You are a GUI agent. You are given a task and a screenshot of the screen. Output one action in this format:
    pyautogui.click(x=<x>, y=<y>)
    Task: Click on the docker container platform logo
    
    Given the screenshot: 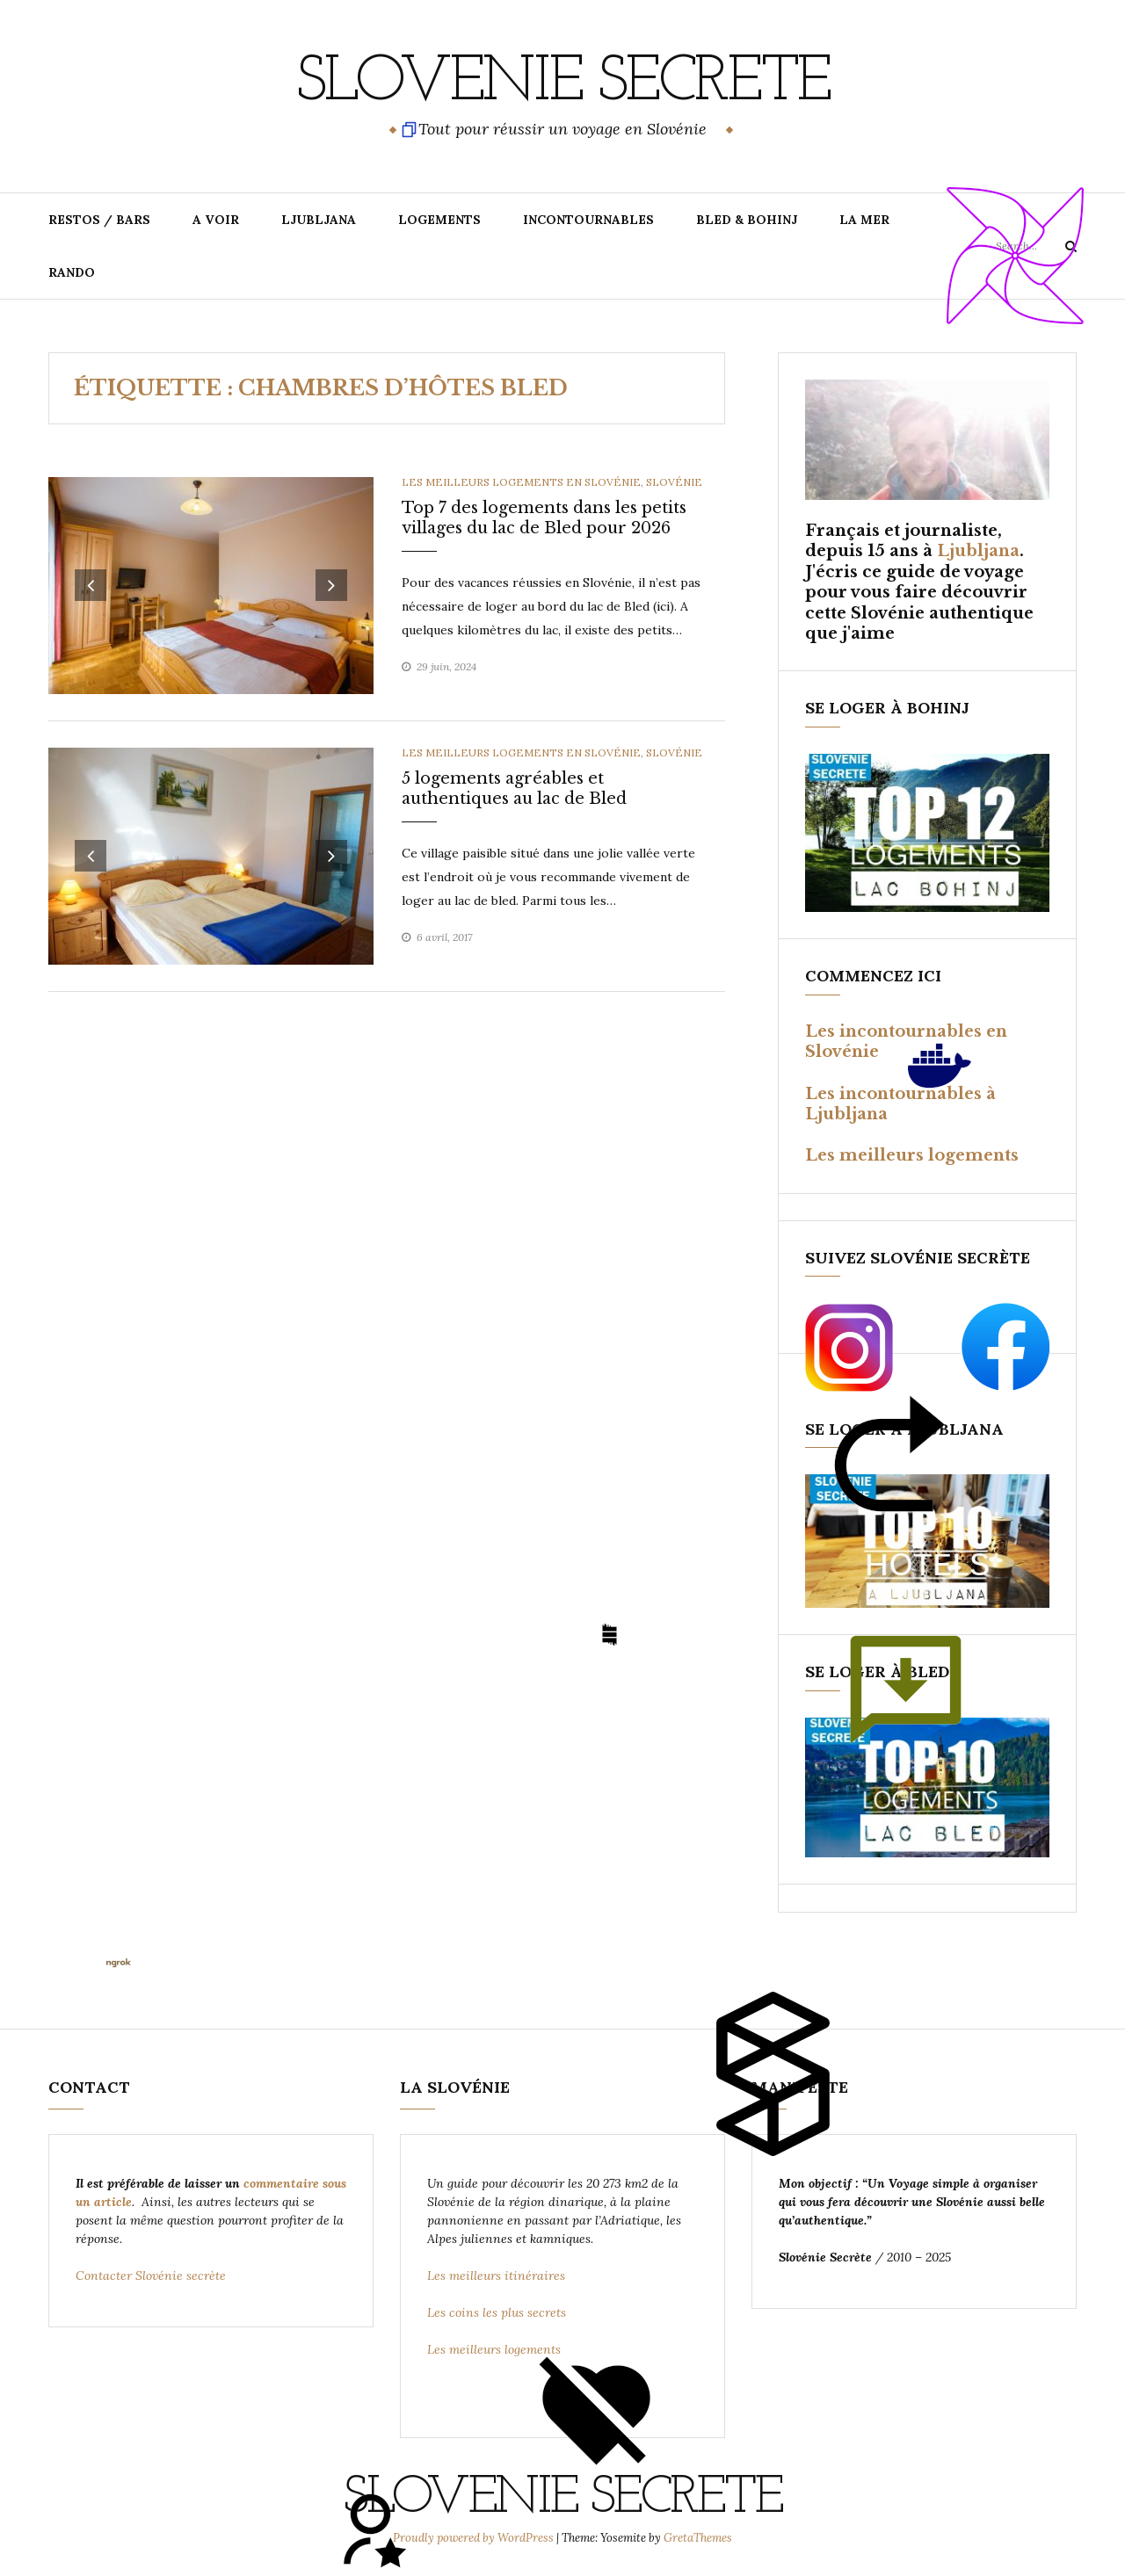 What is the action you would take?
    pyautogui.click(x=940, y=1066)
    